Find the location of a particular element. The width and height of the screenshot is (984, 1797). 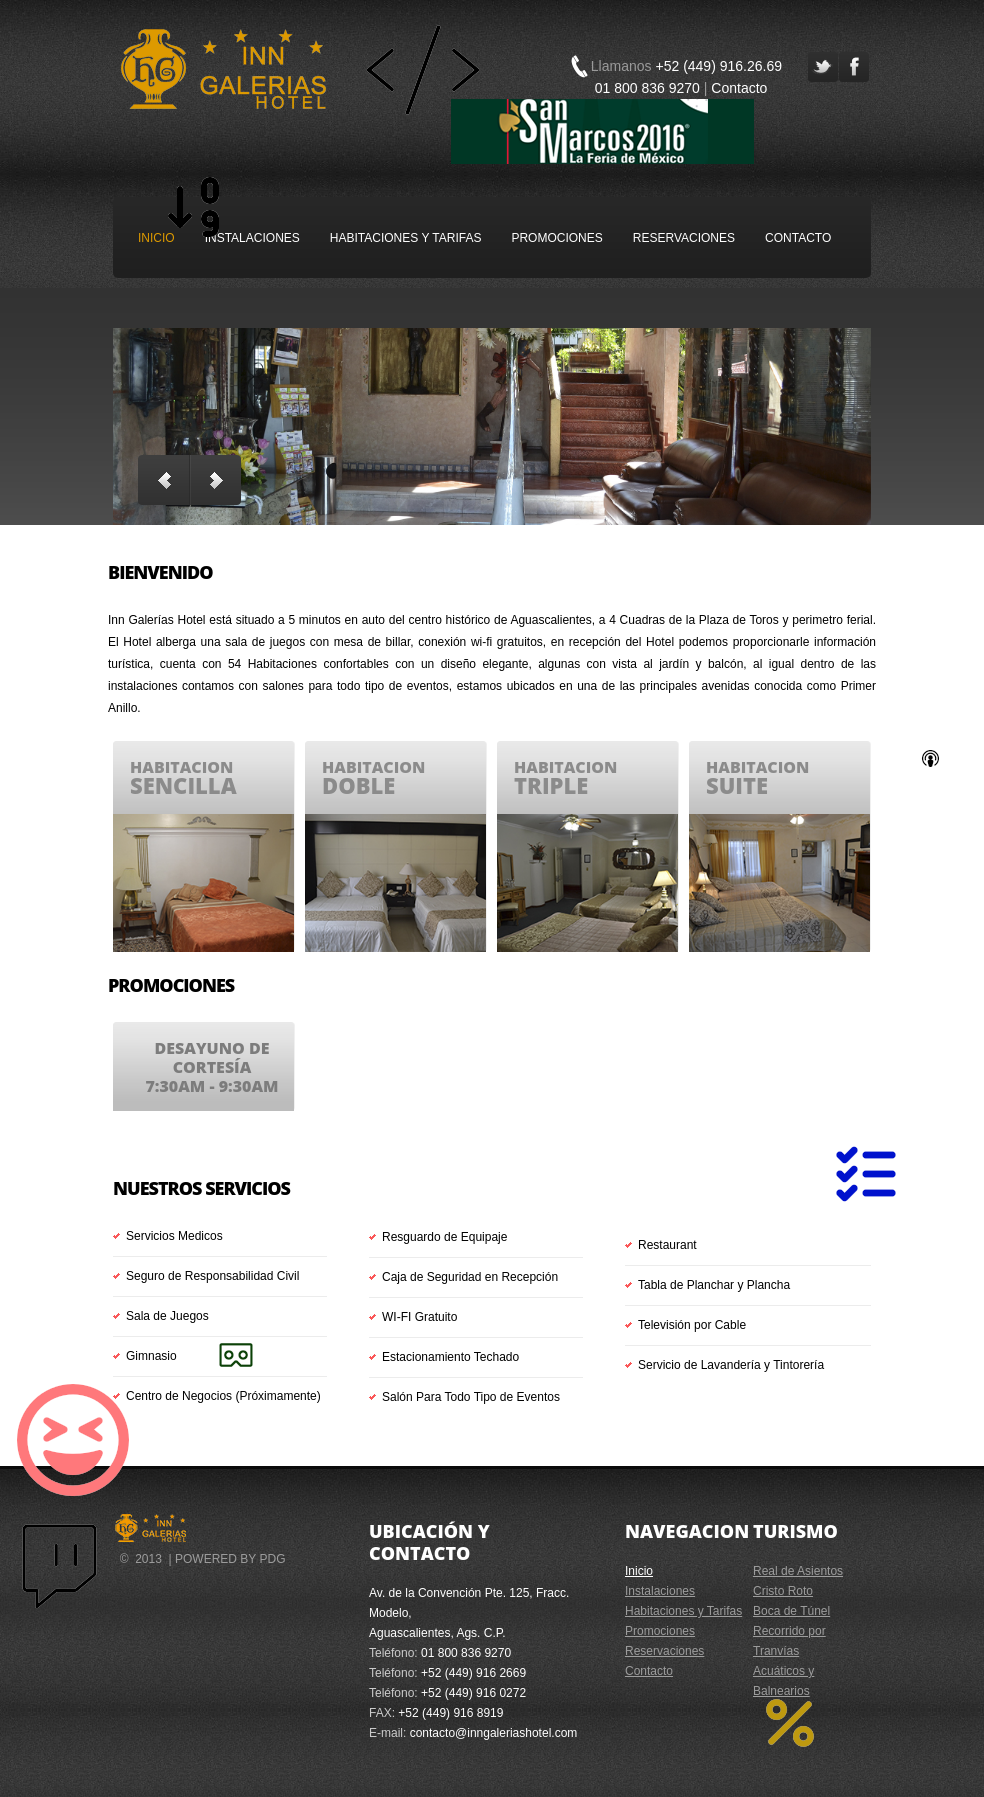

sort numbers in ascending order (0-9) is located at coordinates (195, 207).